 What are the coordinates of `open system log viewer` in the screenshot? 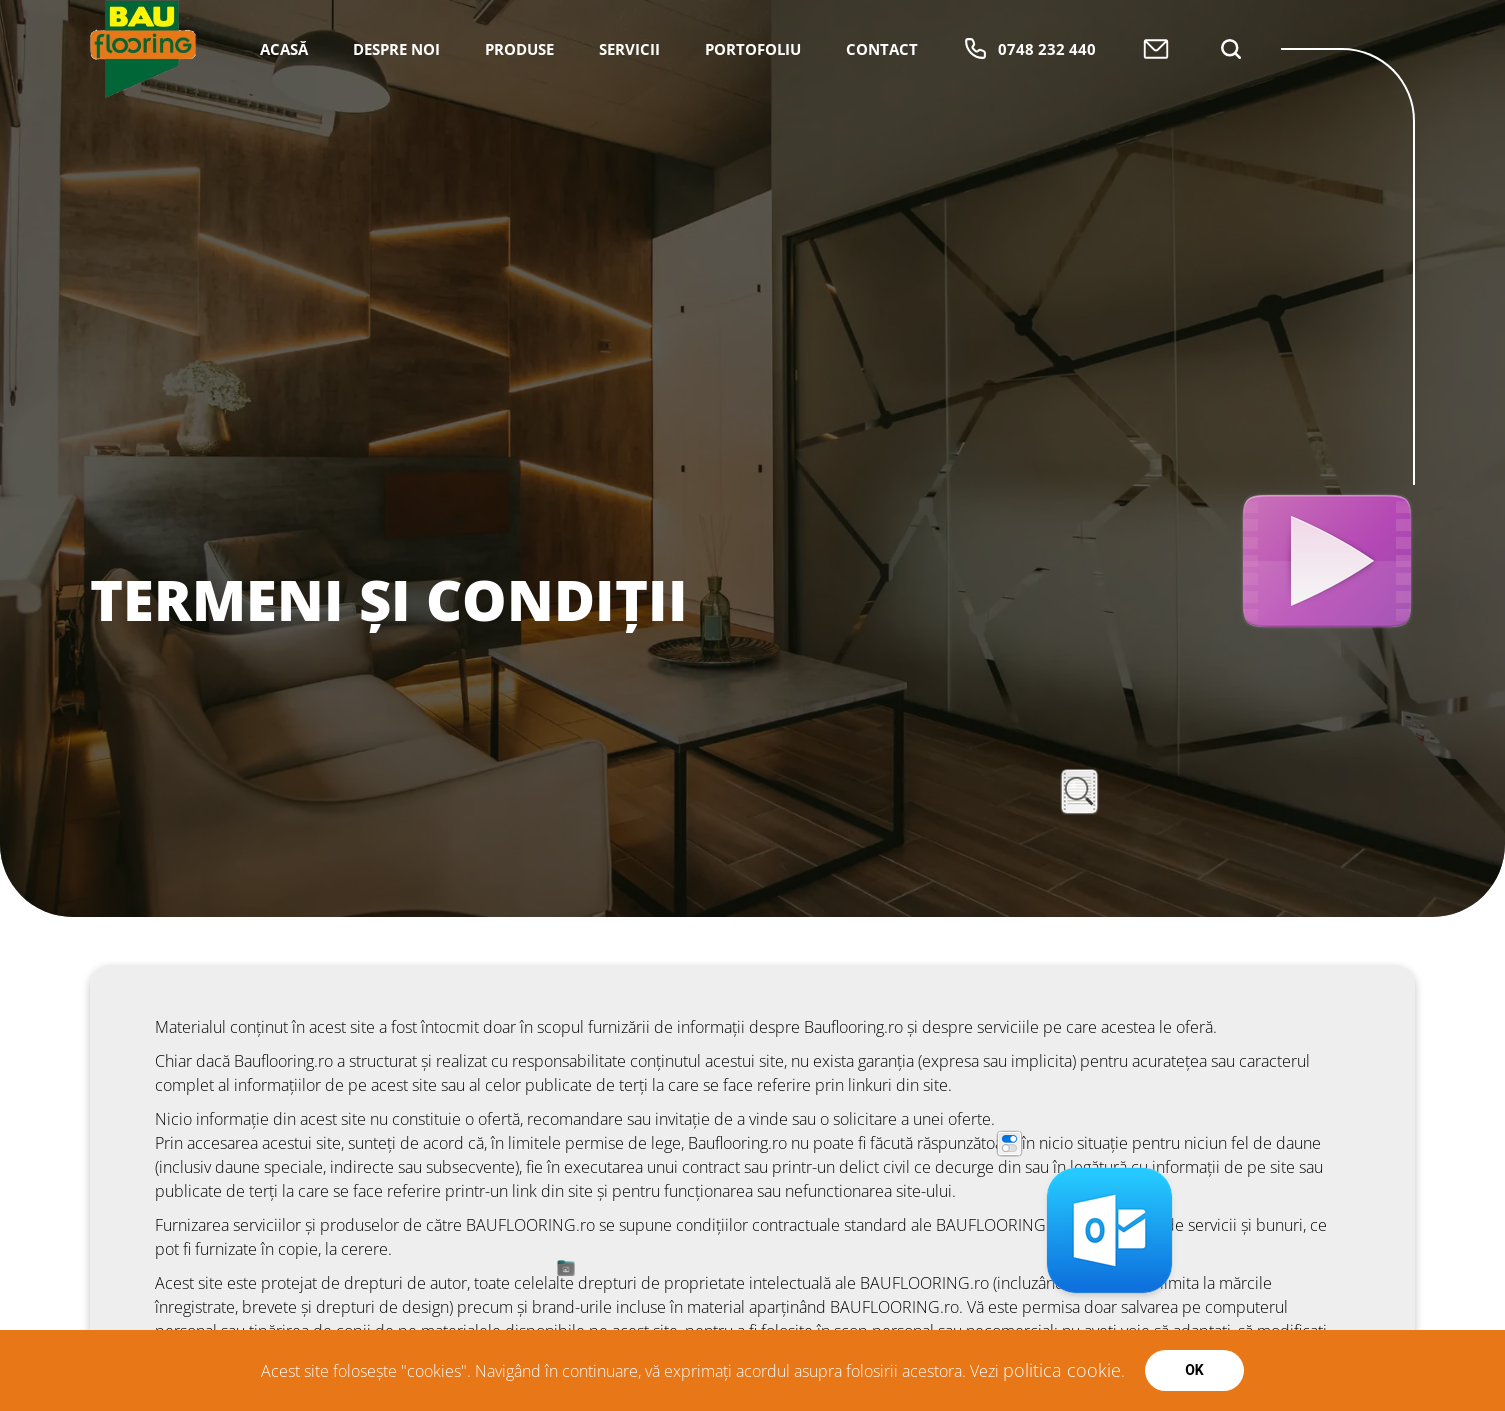 It's located at (1079, 791).